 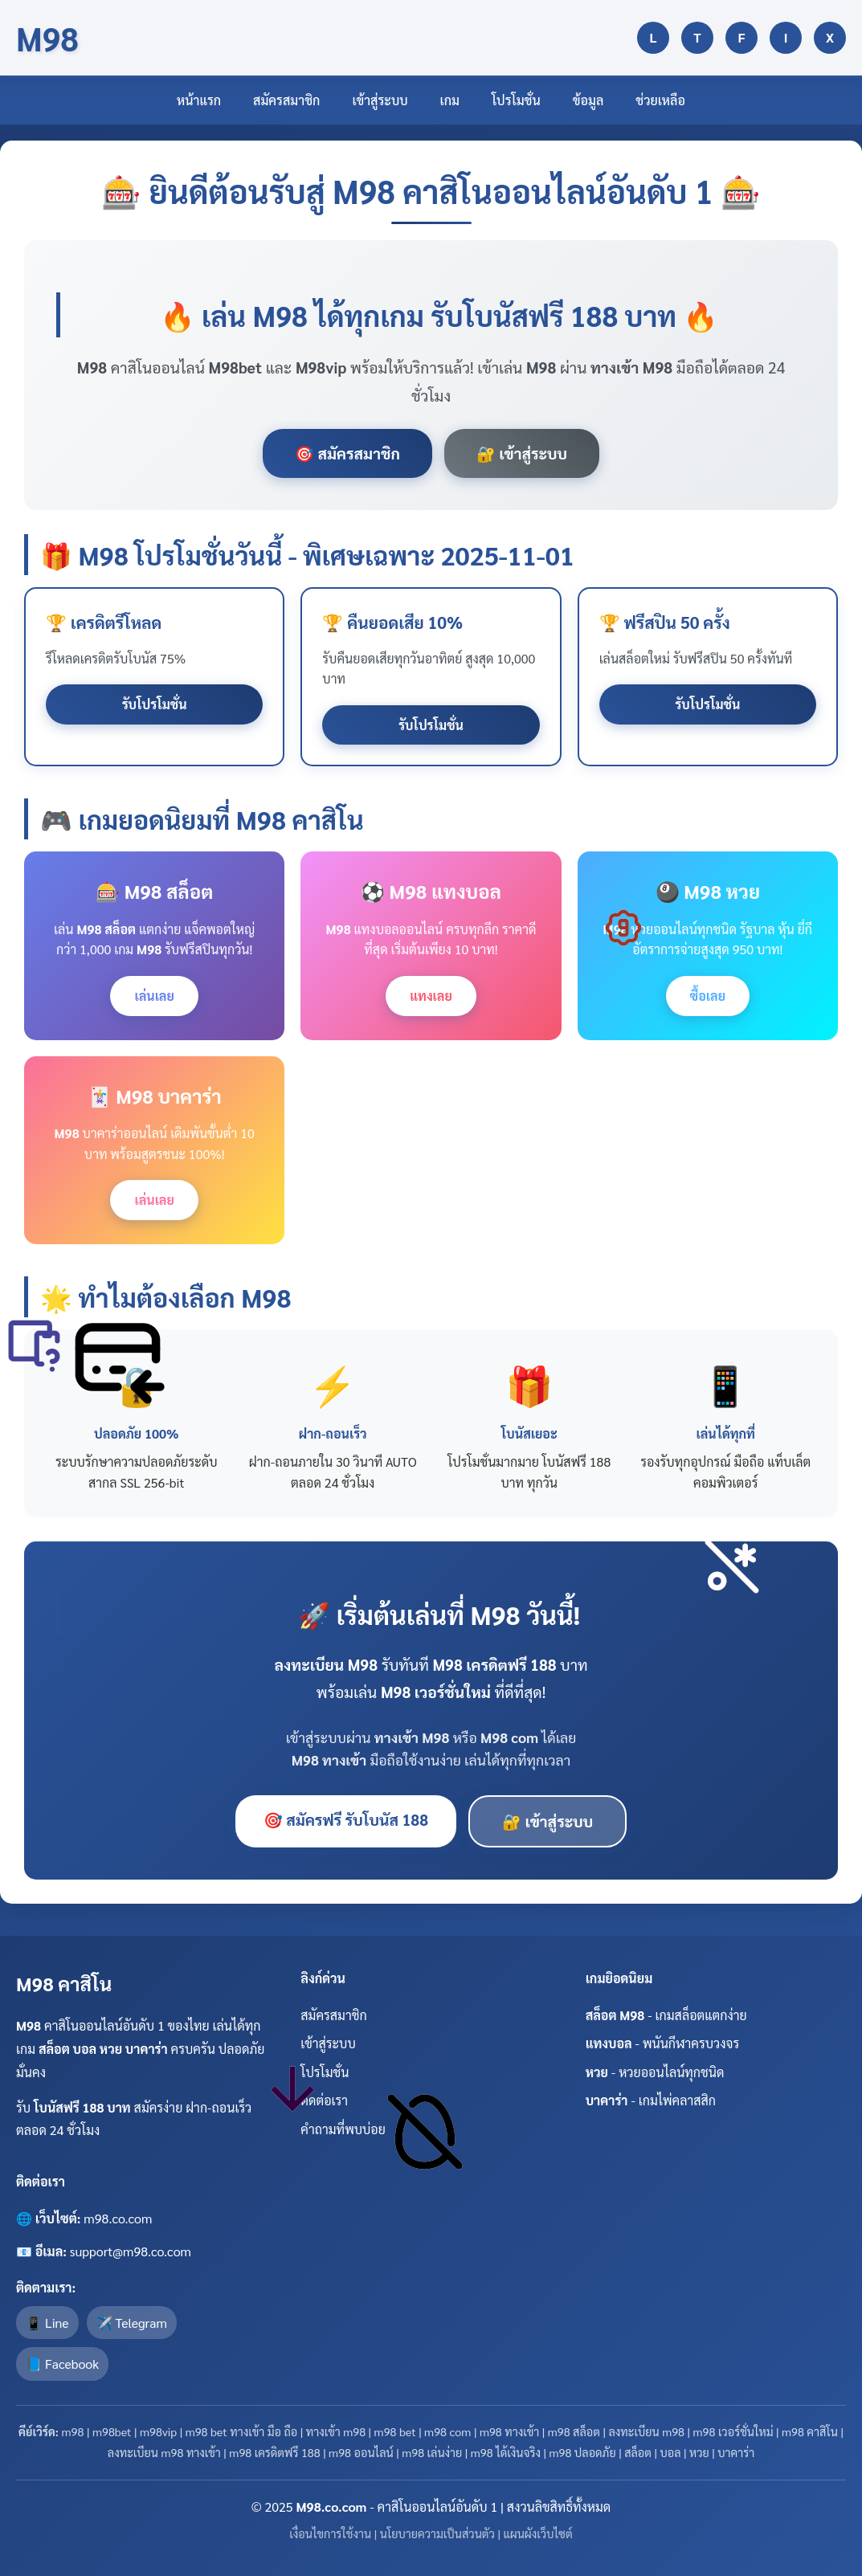 I want to click on scroll down or view more content, so click(x=292, y=2088).